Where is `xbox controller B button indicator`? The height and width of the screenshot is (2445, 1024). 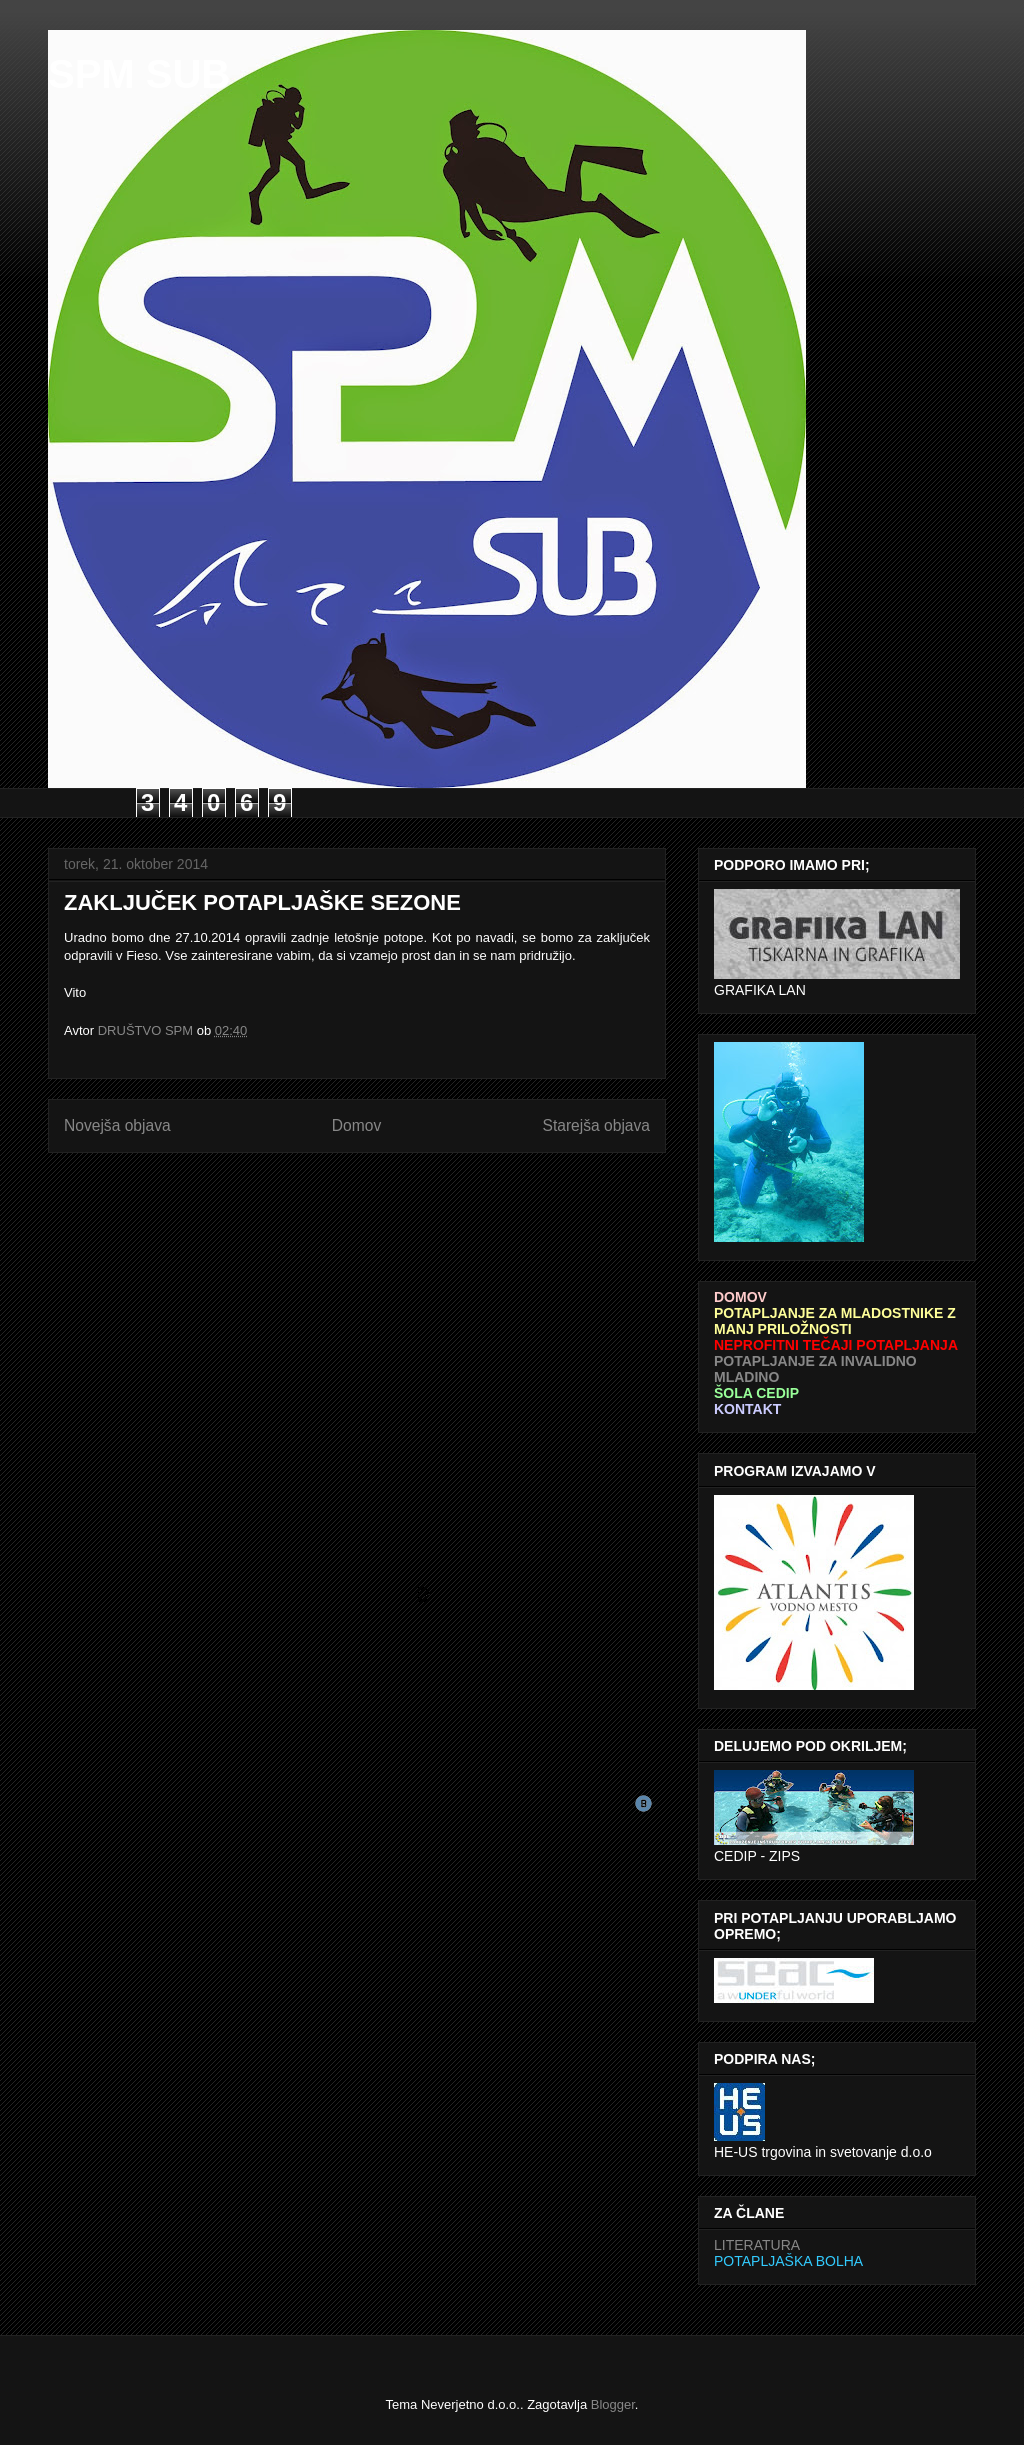 xbox controller B button indicator is located at coordinates (643, 1803).